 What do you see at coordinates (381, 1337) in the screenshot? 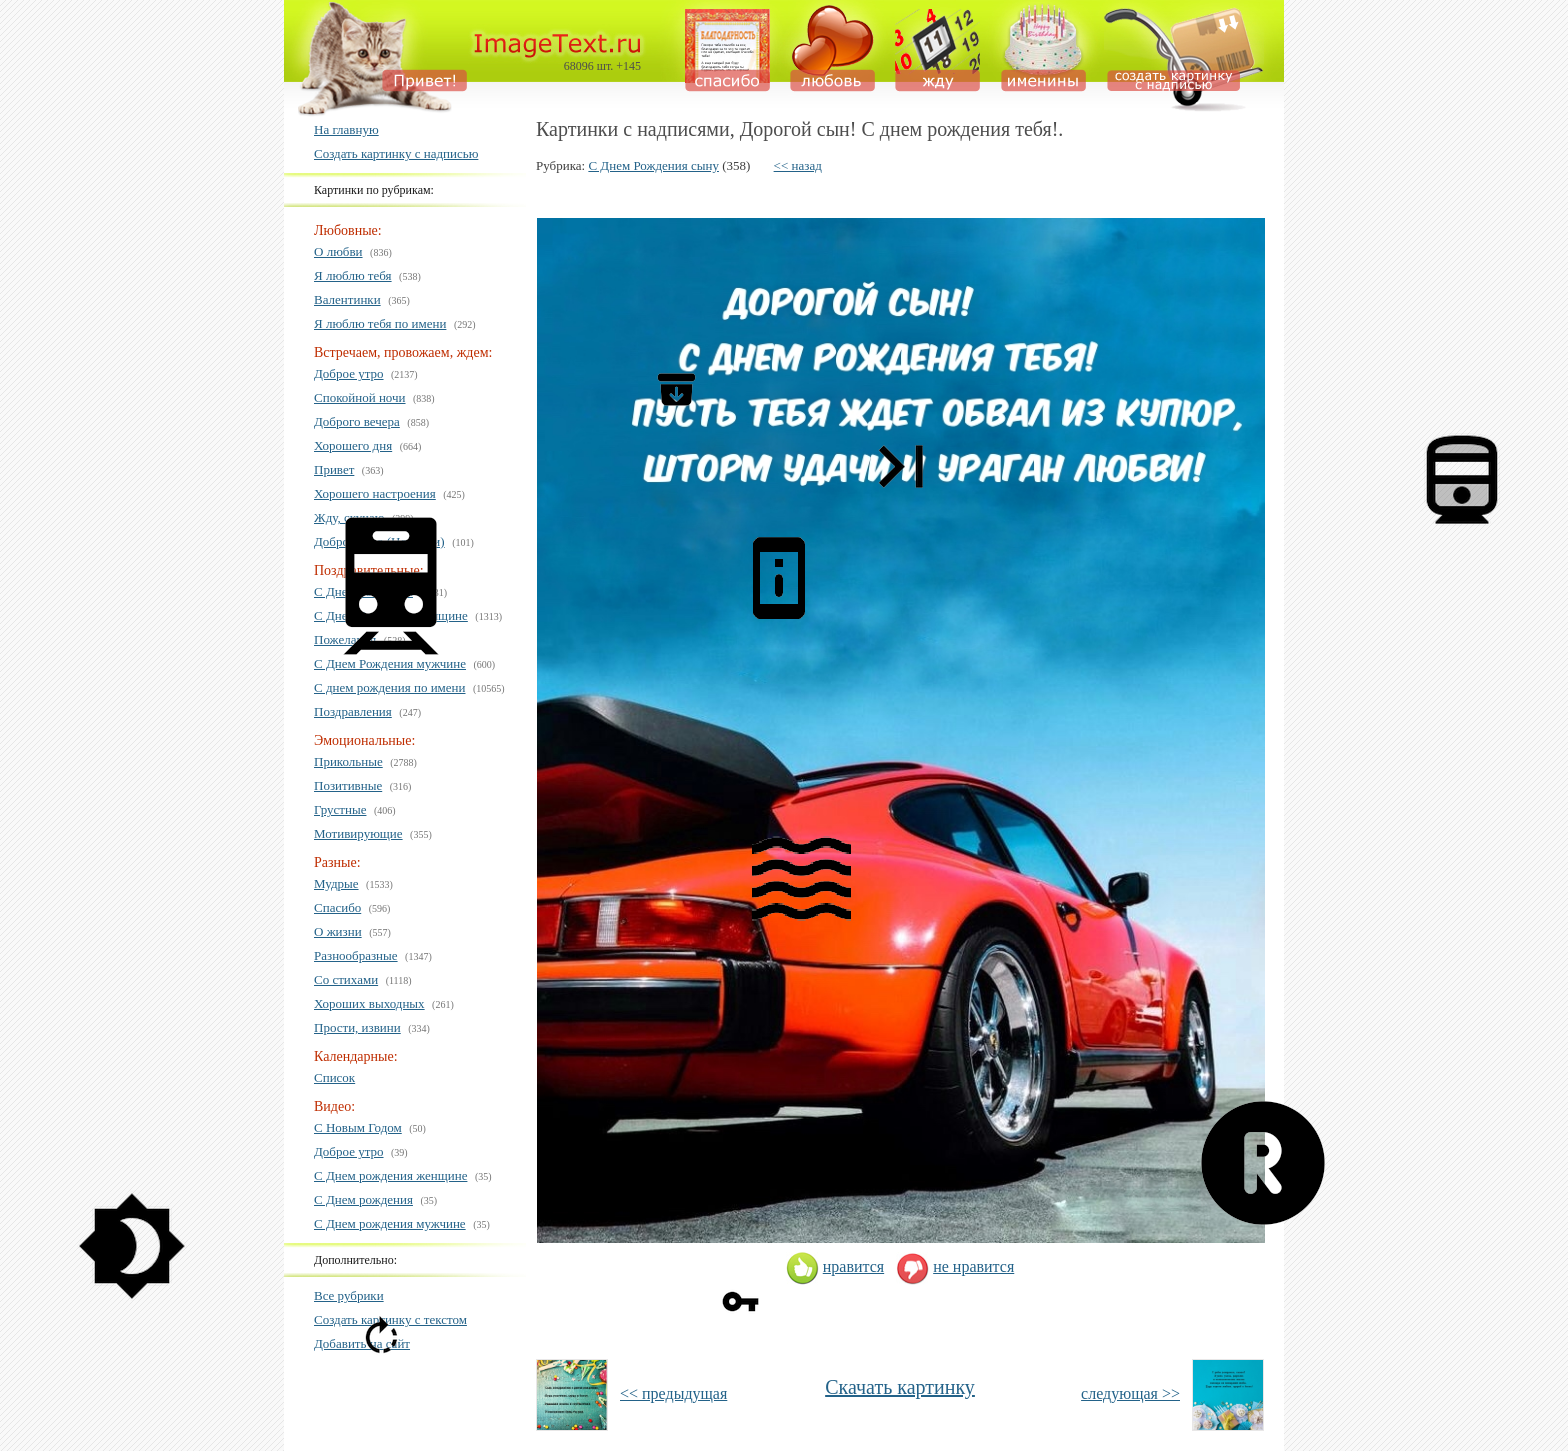
I see `rotate image clockwise` at bounding box center [381, 1337].